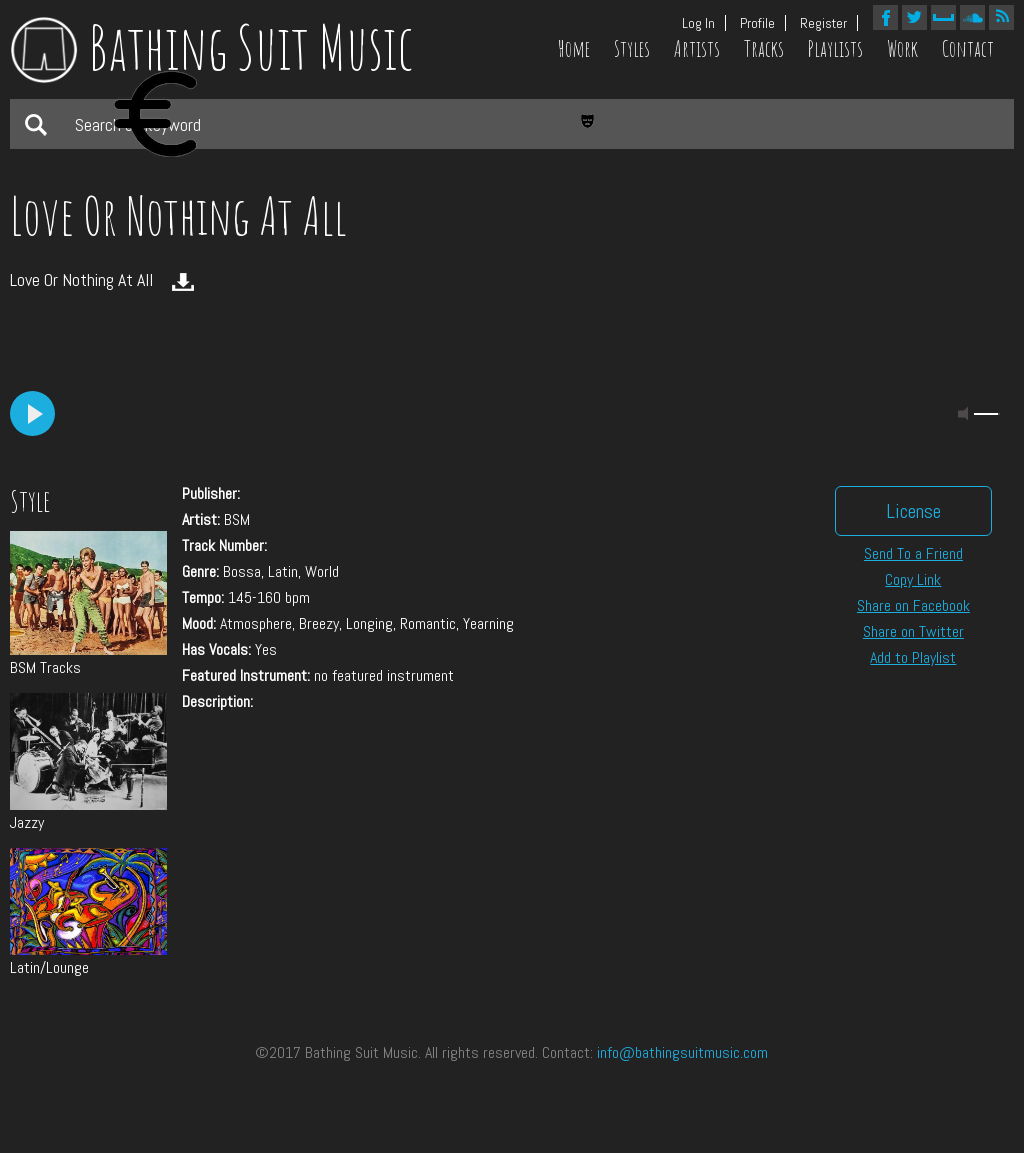 The image size is (1024, 1153). What do you see at coordinates (157, 114) in the screenshot?
I see `view pricing in euros` at bounding box center [157, 114].